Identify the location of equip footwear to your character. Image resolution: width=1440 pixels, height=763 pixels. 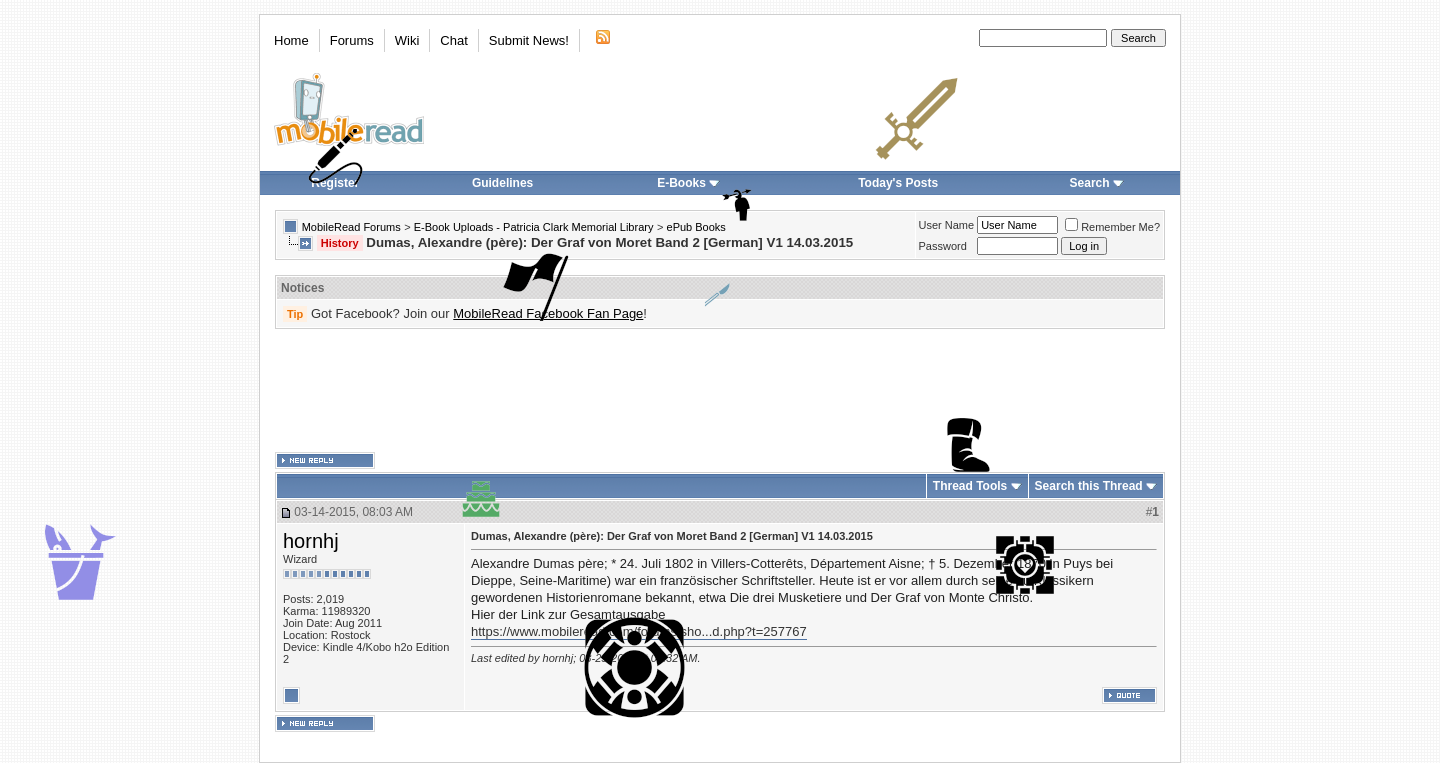
(965, 445).